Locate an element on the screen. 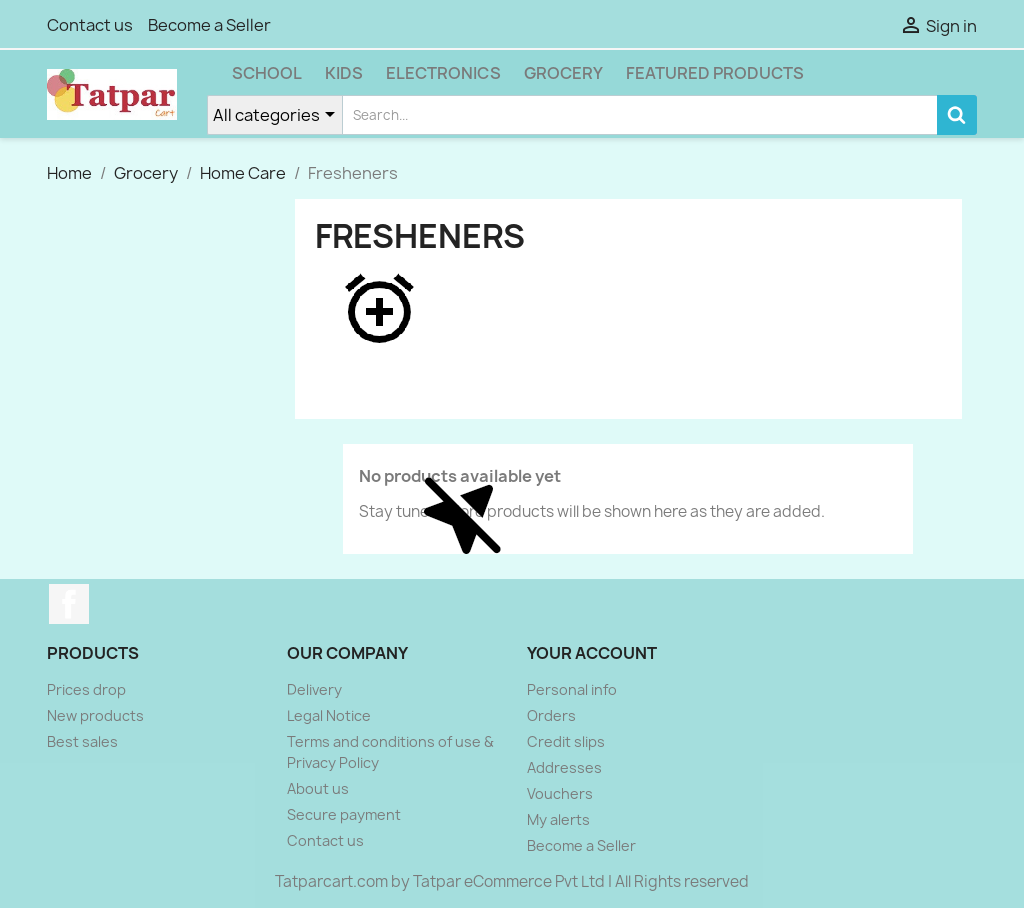 This screenshot has width=1024, height=908. location sharing is currently disabled is located at coordinates (460, 518).